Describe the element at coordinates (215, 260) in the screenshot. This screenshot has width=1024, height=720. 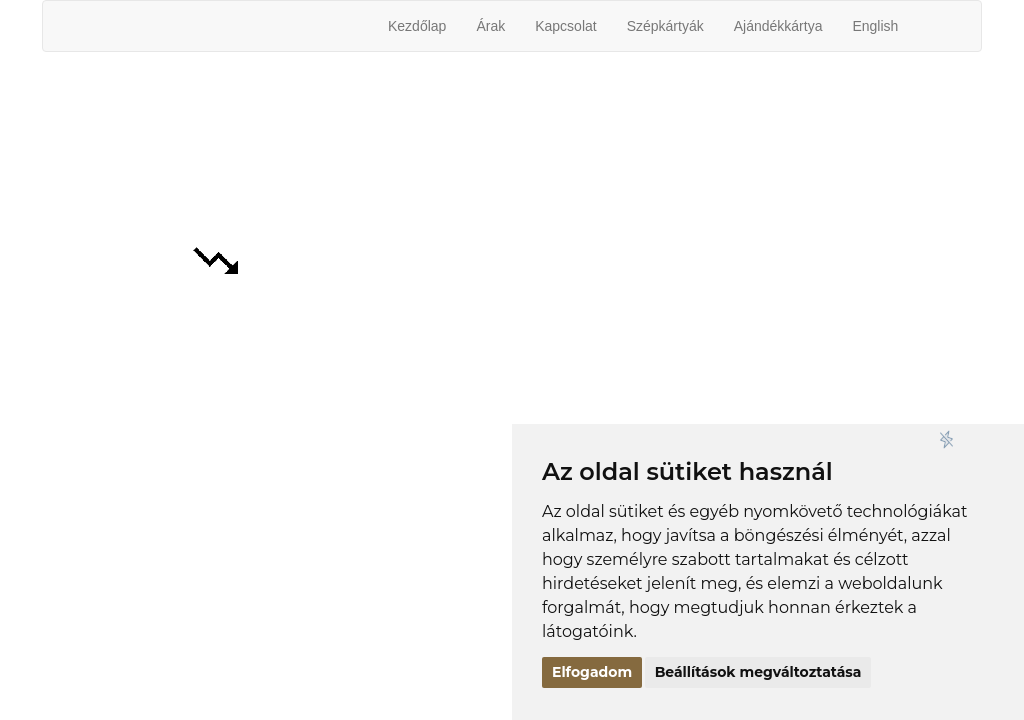
I see `indicates a downward trend in data or metrics` at that location.